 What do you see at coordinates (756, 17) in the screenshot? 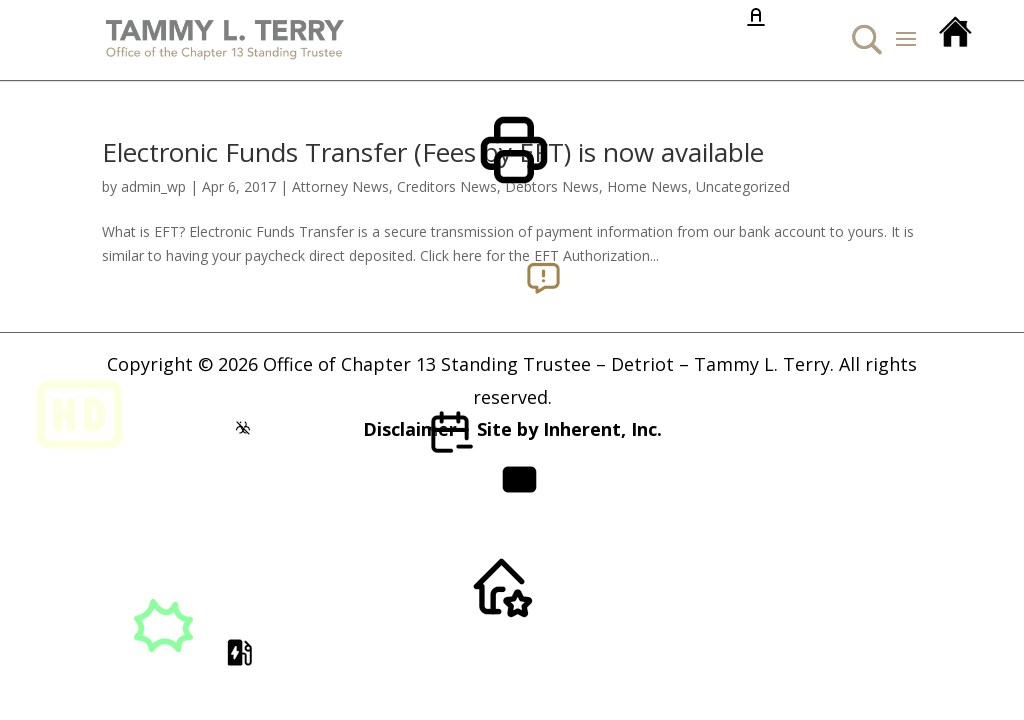
I see `set text baseline alignment` at bounding box center [756, 17].